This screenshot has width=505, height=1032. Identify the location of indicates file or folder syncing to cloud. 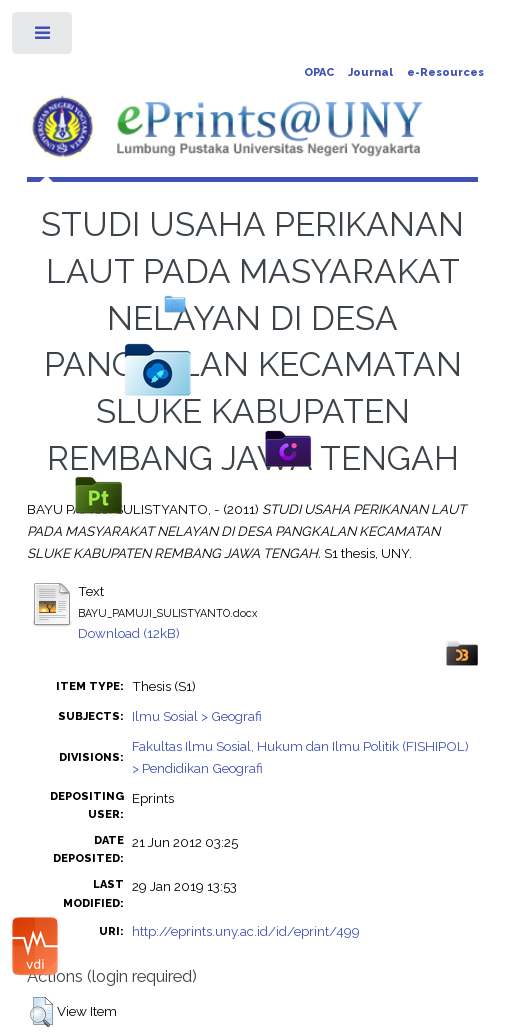
(46, 194).